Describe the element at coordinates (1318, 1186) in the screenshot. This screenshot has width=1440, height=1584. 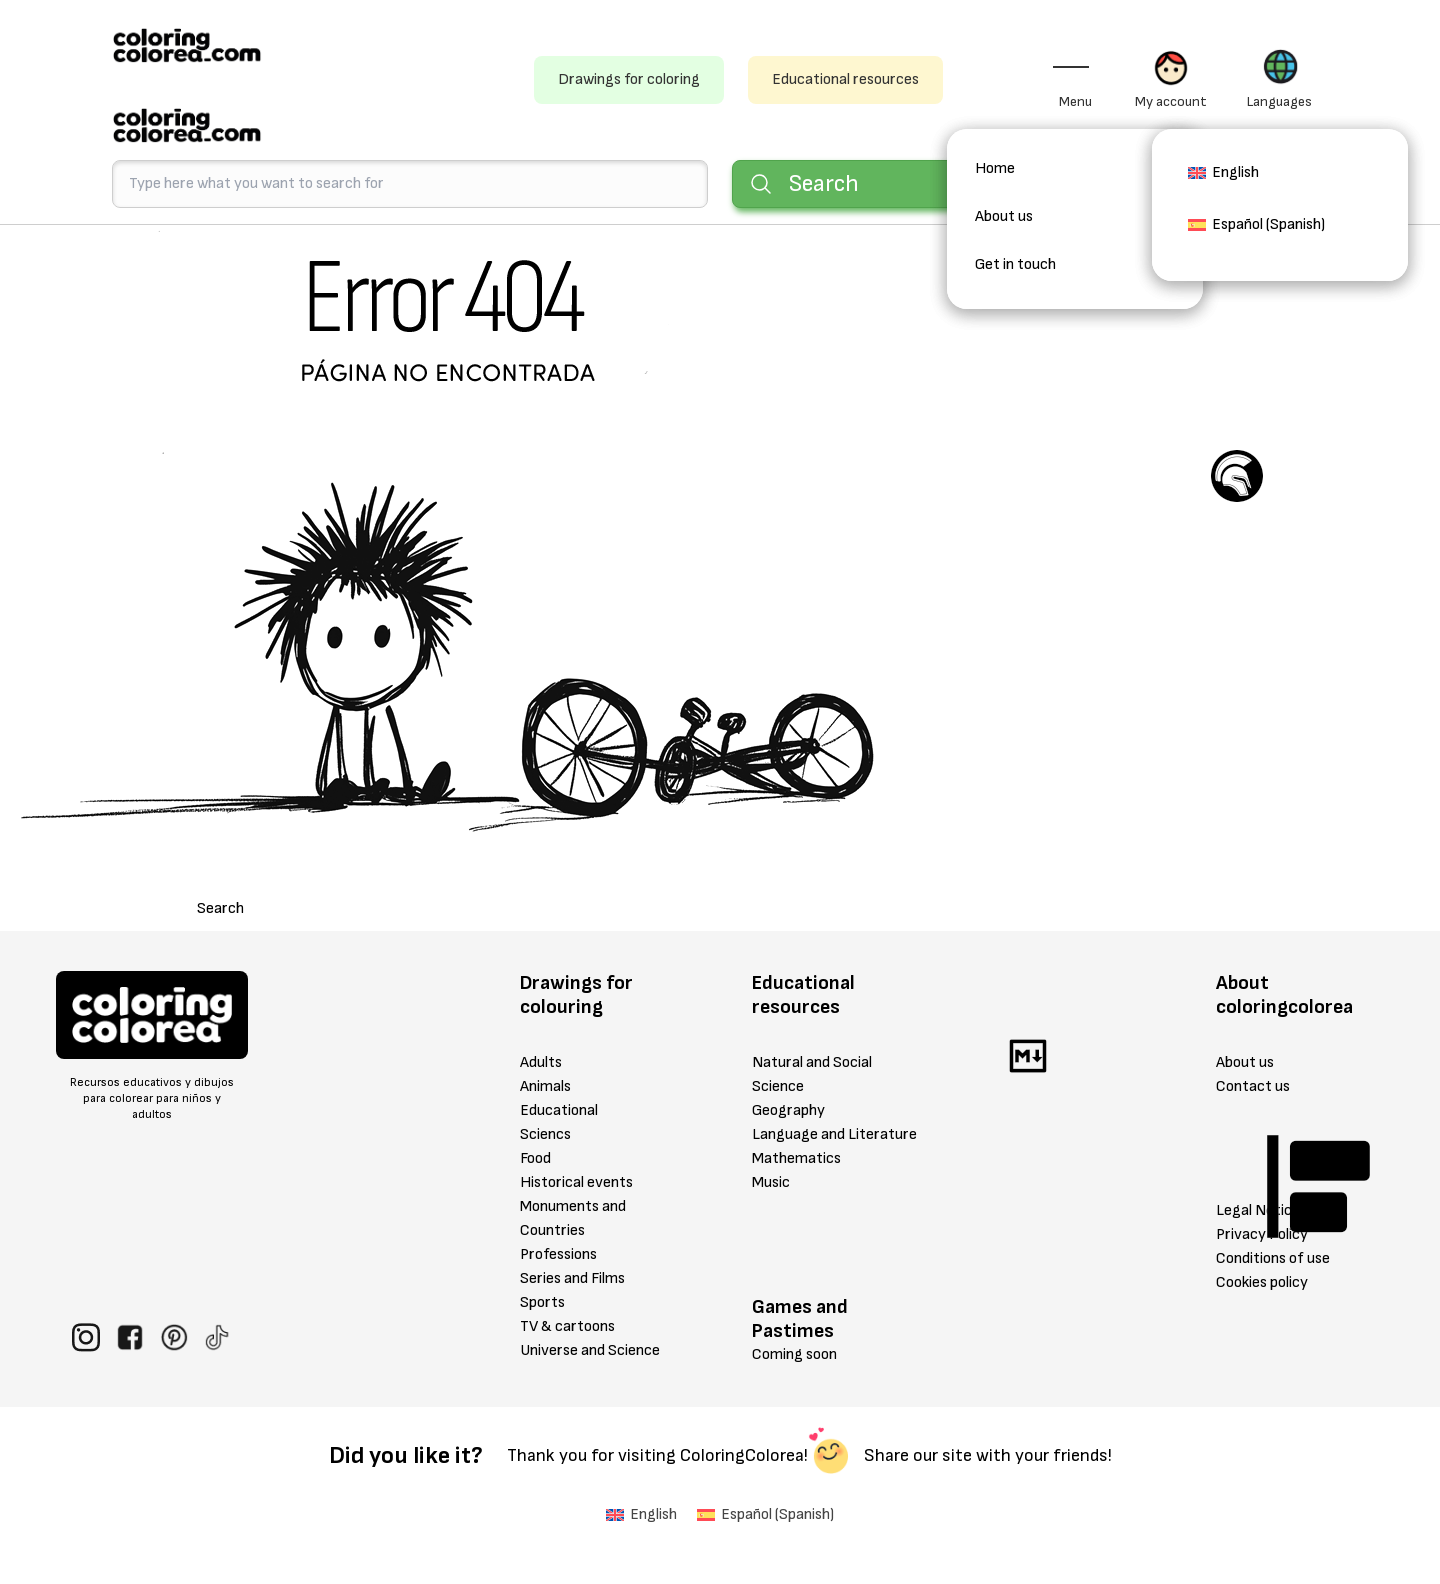
I see `align selected items to the left edge` at that location.